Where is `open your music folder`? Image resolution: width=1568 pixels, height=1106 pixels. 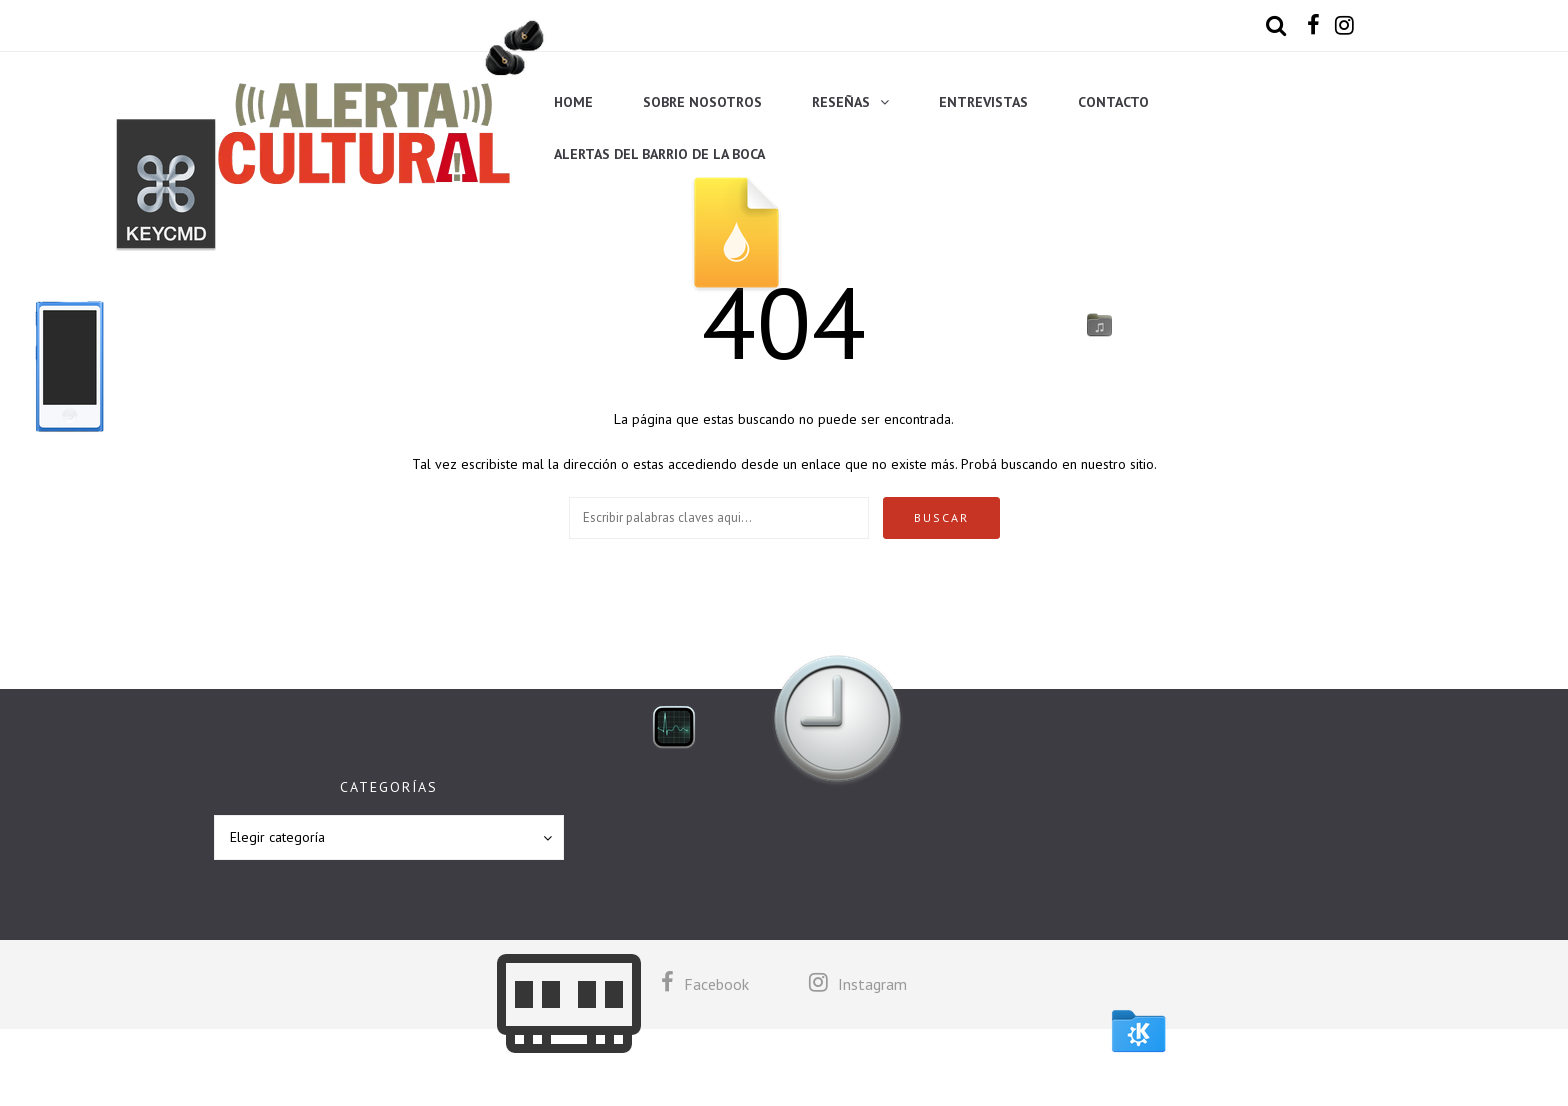
open your music folder is located at coordinates (1099, 324).